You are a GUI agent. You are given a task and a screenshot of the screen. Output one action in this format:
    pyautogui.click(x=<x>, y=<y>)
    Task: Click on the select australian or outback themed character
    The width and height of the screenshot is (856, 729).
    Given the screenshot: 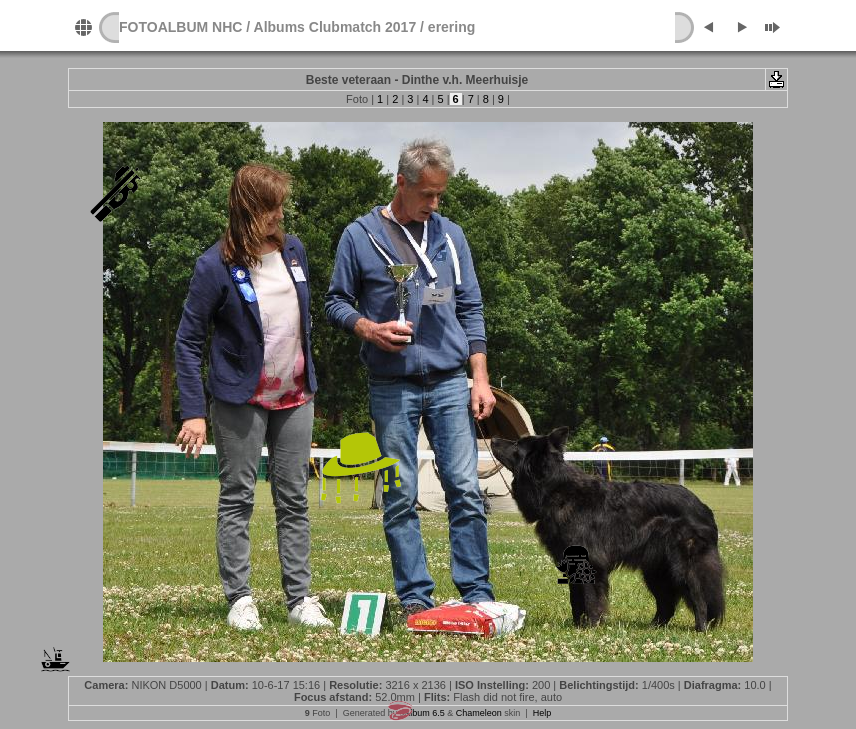 What is the action you would take?
    pyautogui.click(x=361, y=468)
    